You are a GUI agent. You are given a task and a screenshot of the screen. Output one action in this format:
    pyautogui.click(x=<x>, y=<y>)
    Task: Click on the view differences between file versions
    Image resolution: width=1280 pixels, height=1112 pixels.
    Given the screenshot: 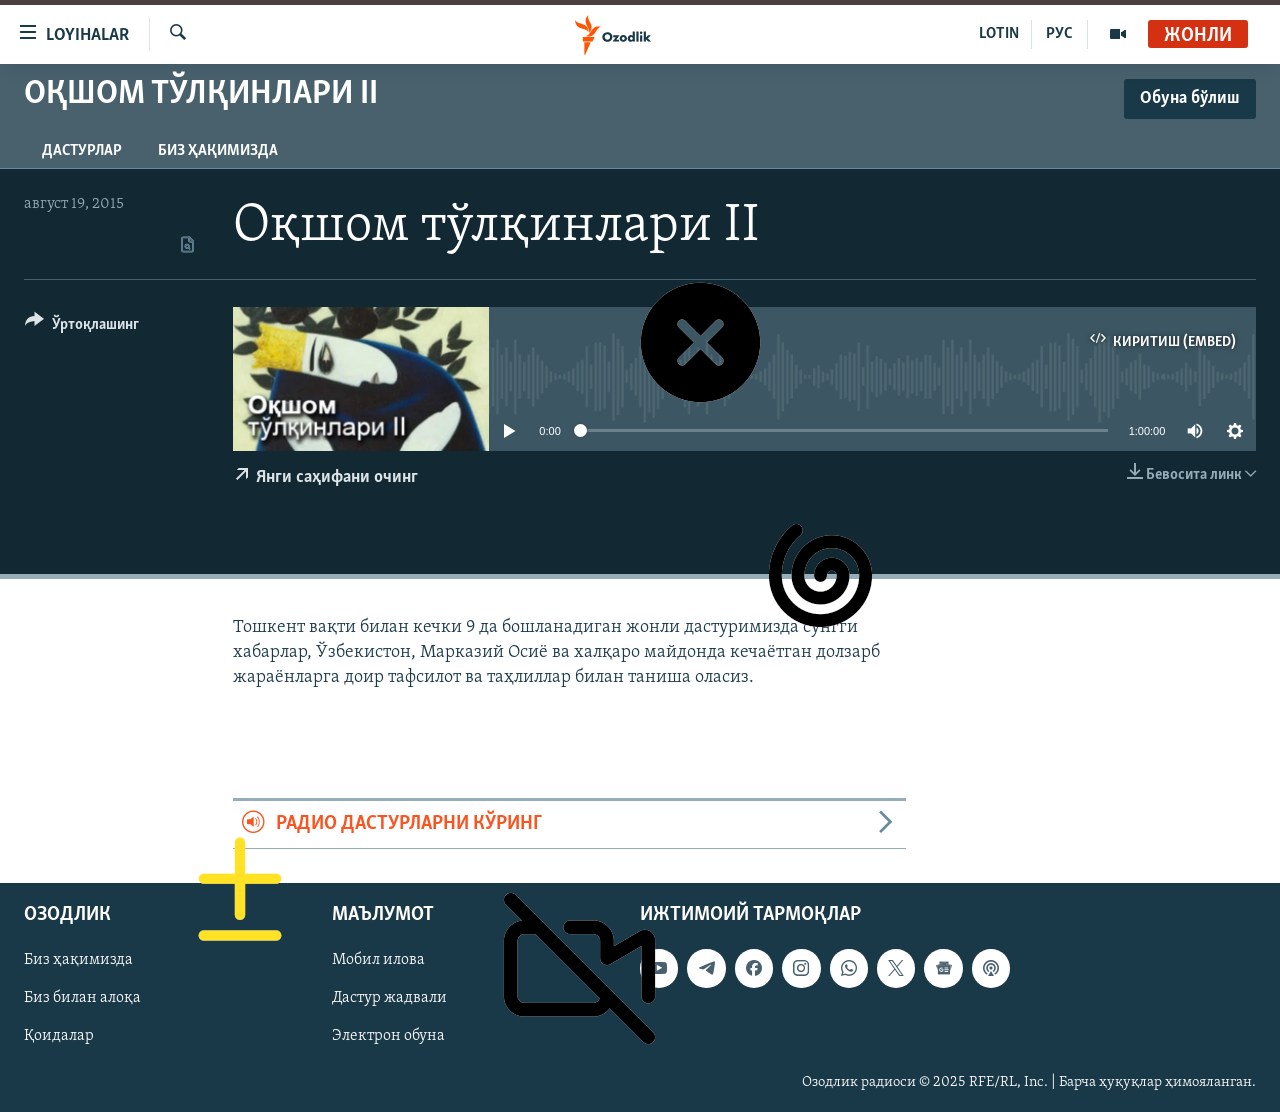 What is the action you would take?
    pyautogui.click(x=240, y=889)
    